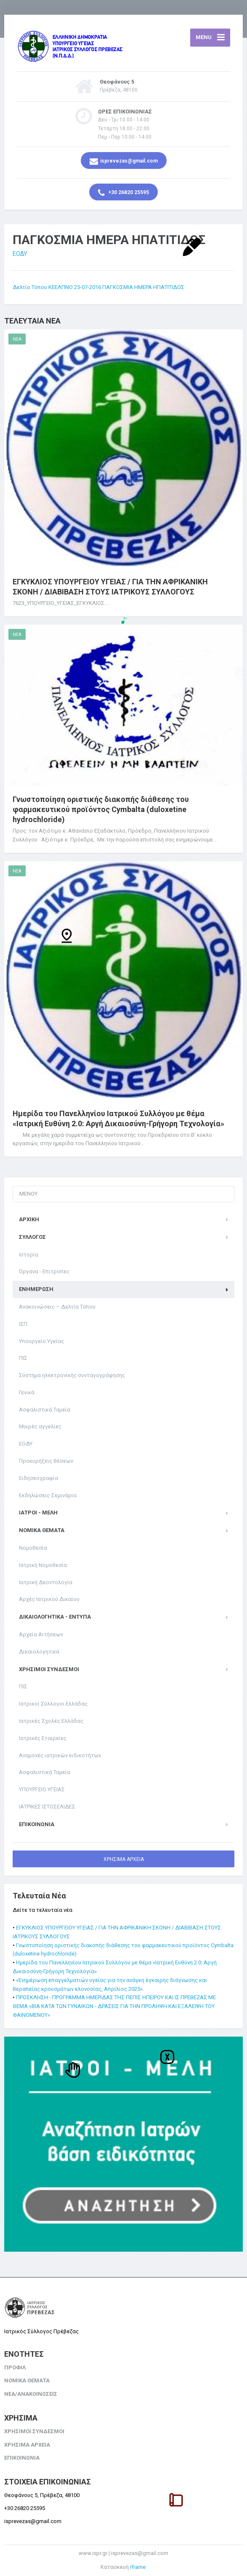  I want to click on drop a pin on the map, so click(66, 936).